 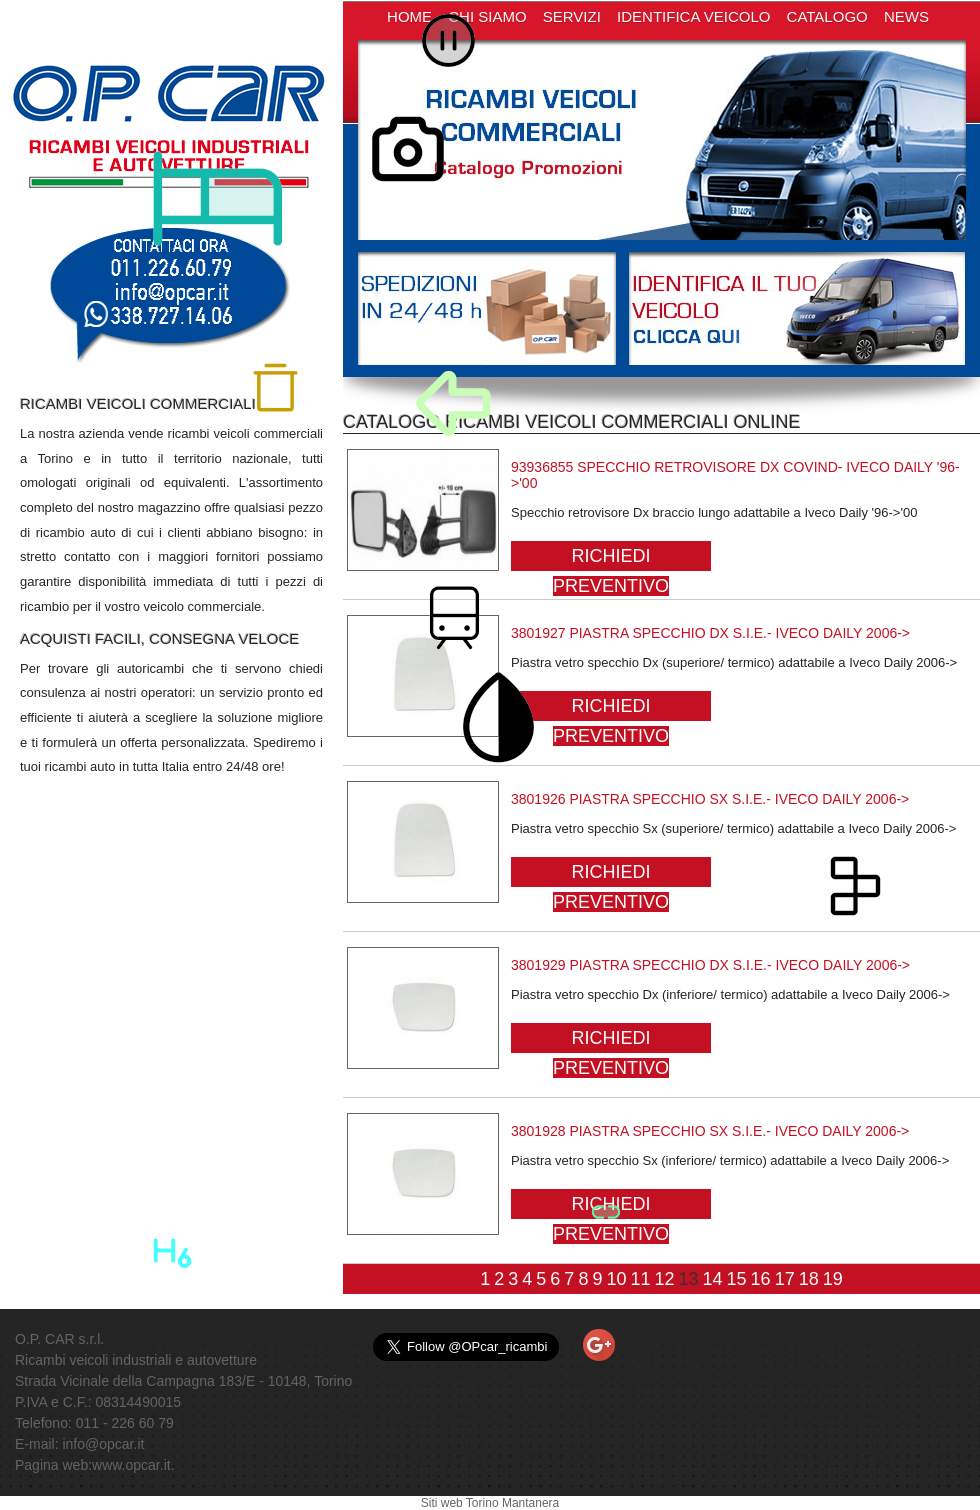 What do you see at coordinates (213, 198) in the screenshot?
I see `view hotel or accommodation options` at bounding box center [213, 198].